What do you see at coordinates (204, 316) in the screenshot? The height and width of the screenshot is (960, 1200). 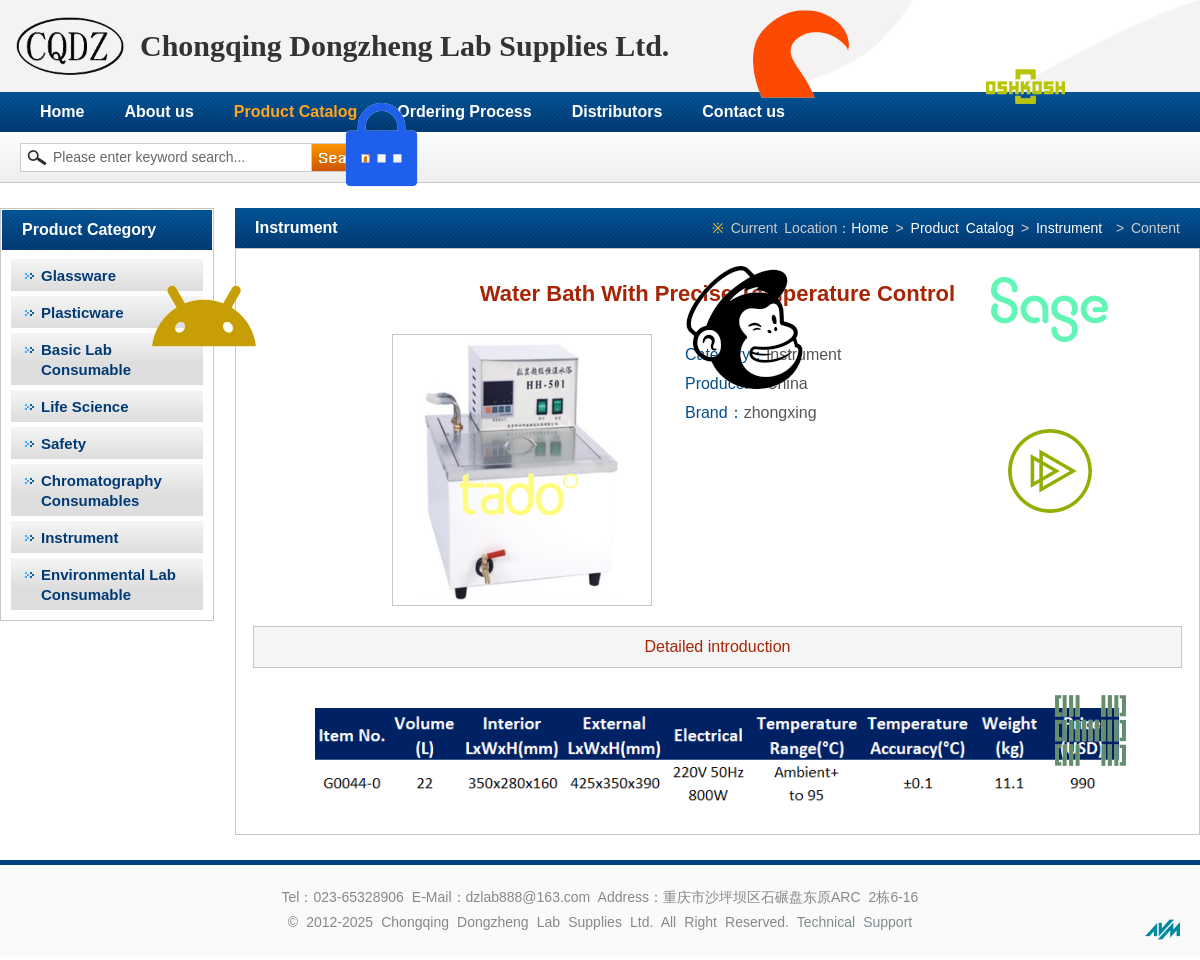 I see `android operating system logo` at bounding box center [204, 316].